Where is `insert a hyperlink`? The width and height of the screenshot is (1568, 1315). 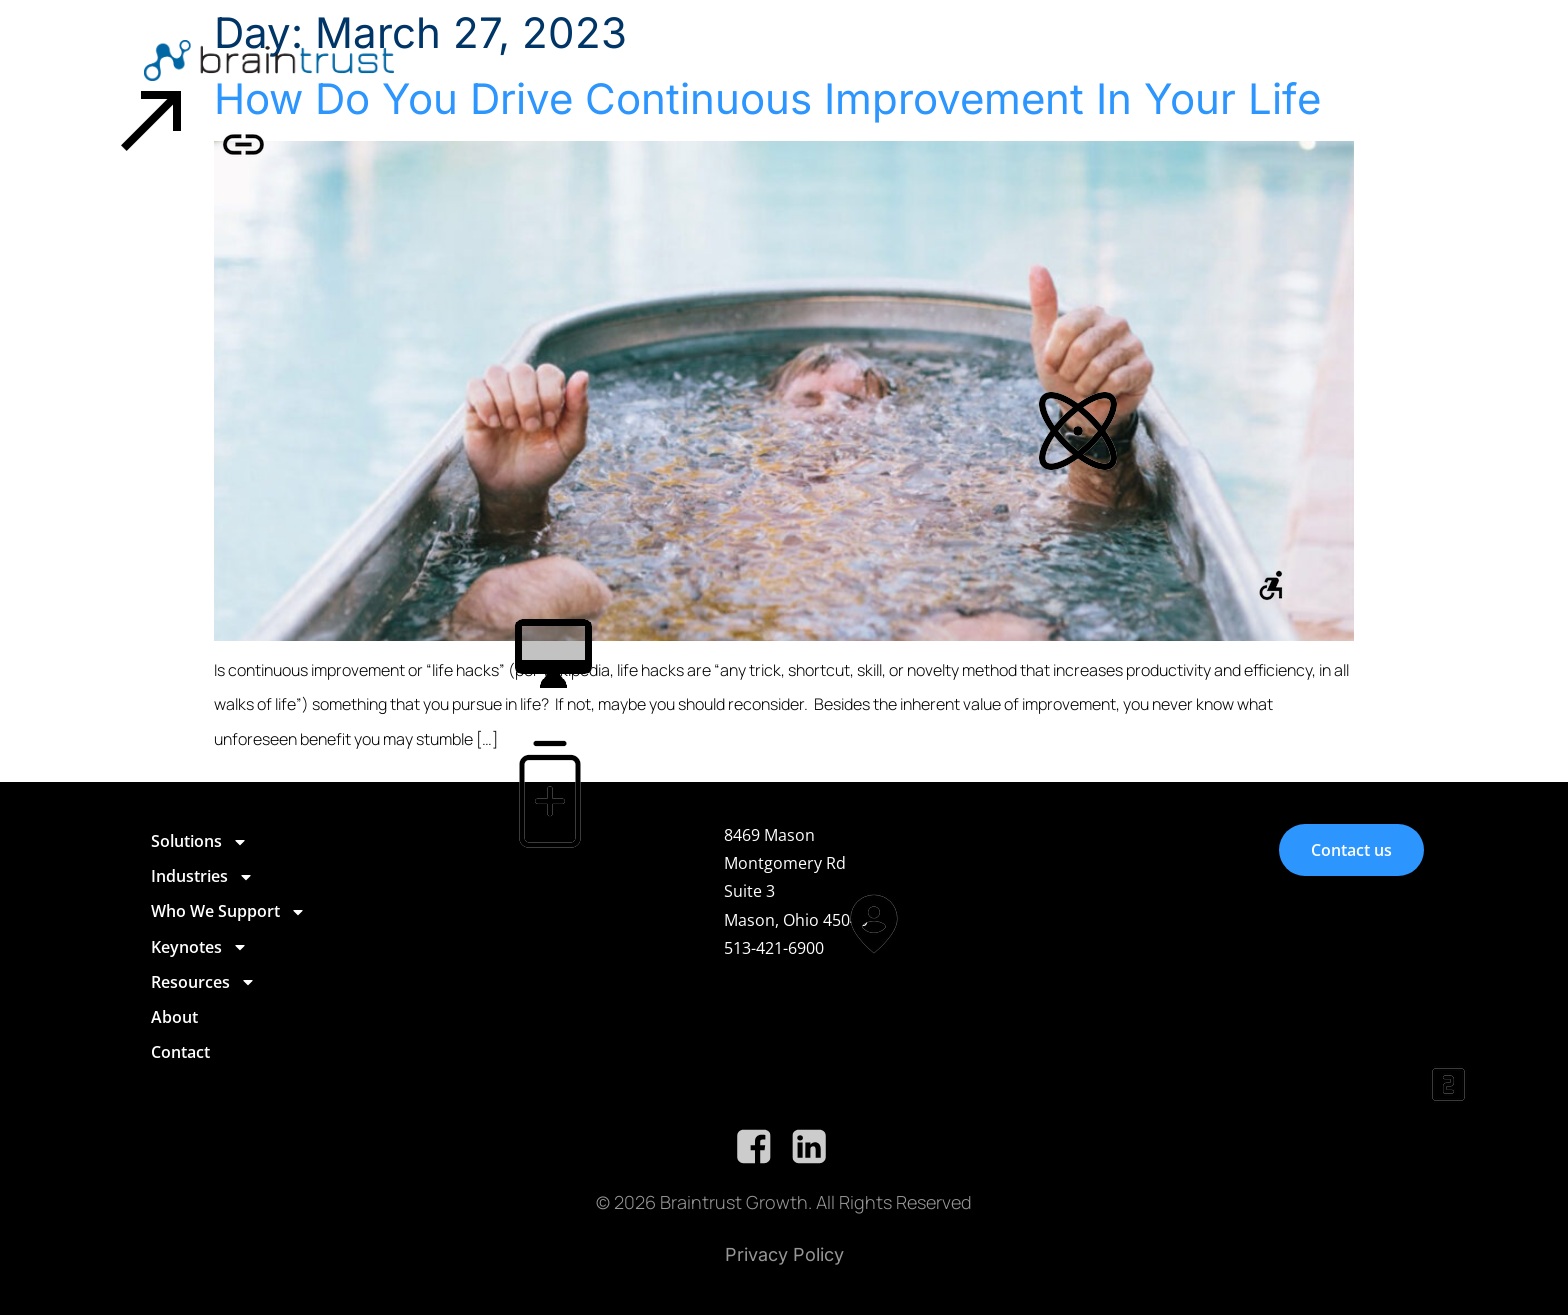 insert a hyperlink is located at coordinates (243, 144).